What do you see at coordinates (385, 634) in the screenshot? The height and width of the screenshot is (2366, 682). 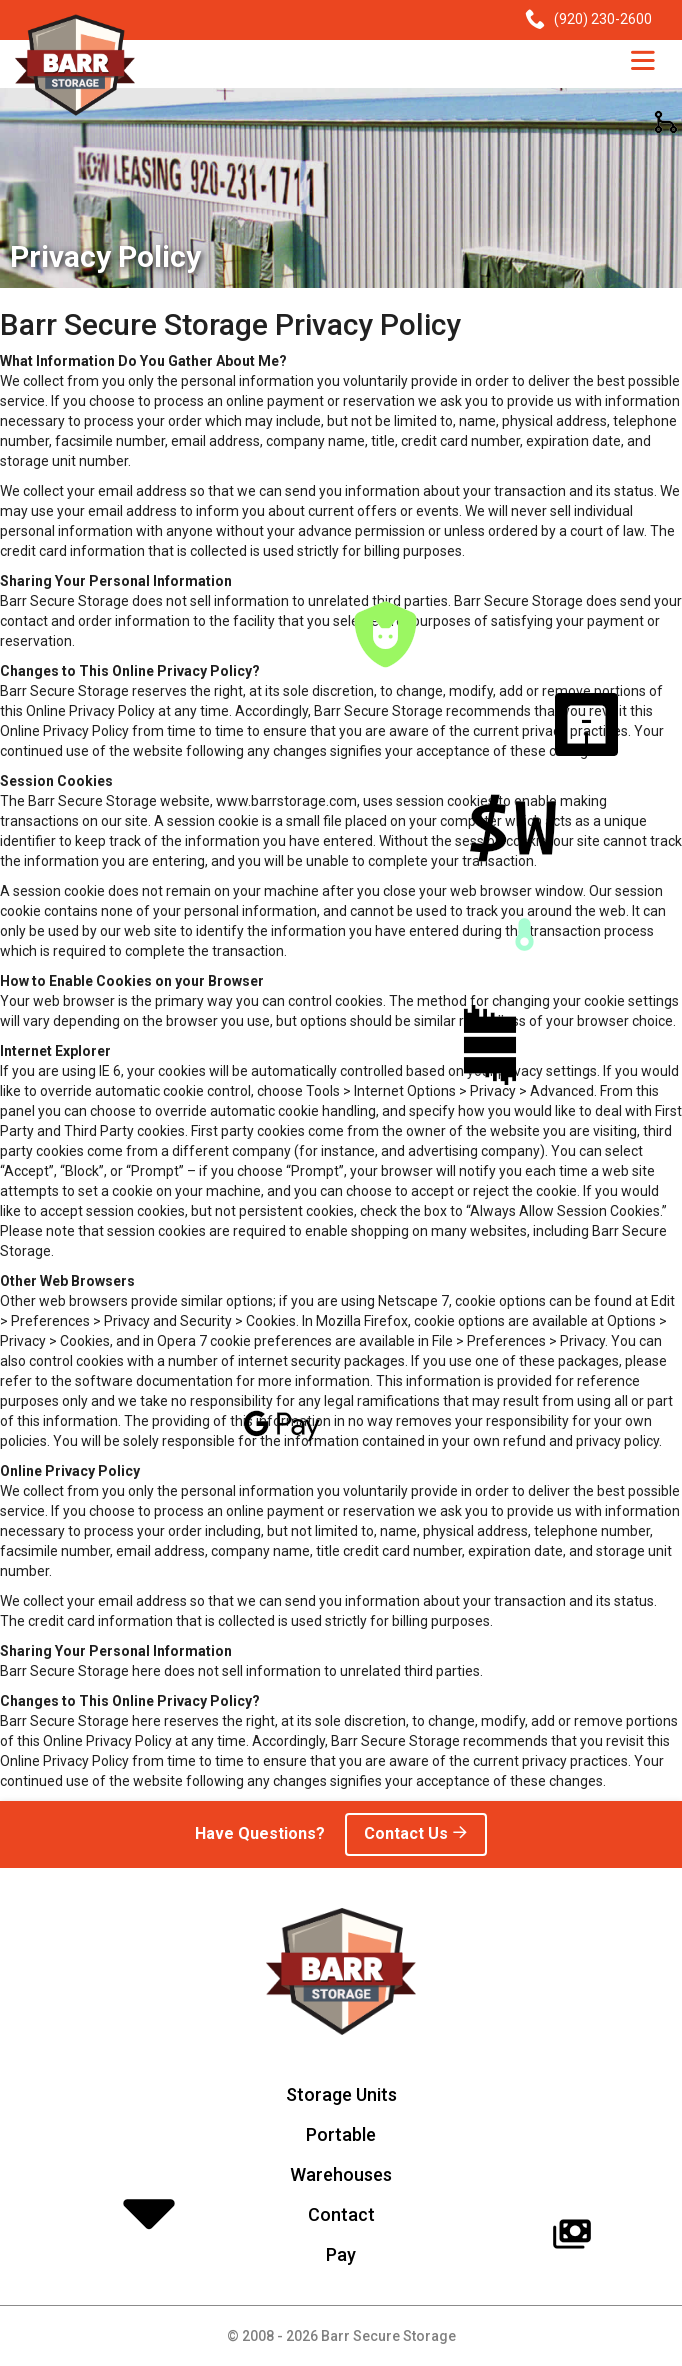 I see `pet protection or insurance services` at bounding box center [385, 634].